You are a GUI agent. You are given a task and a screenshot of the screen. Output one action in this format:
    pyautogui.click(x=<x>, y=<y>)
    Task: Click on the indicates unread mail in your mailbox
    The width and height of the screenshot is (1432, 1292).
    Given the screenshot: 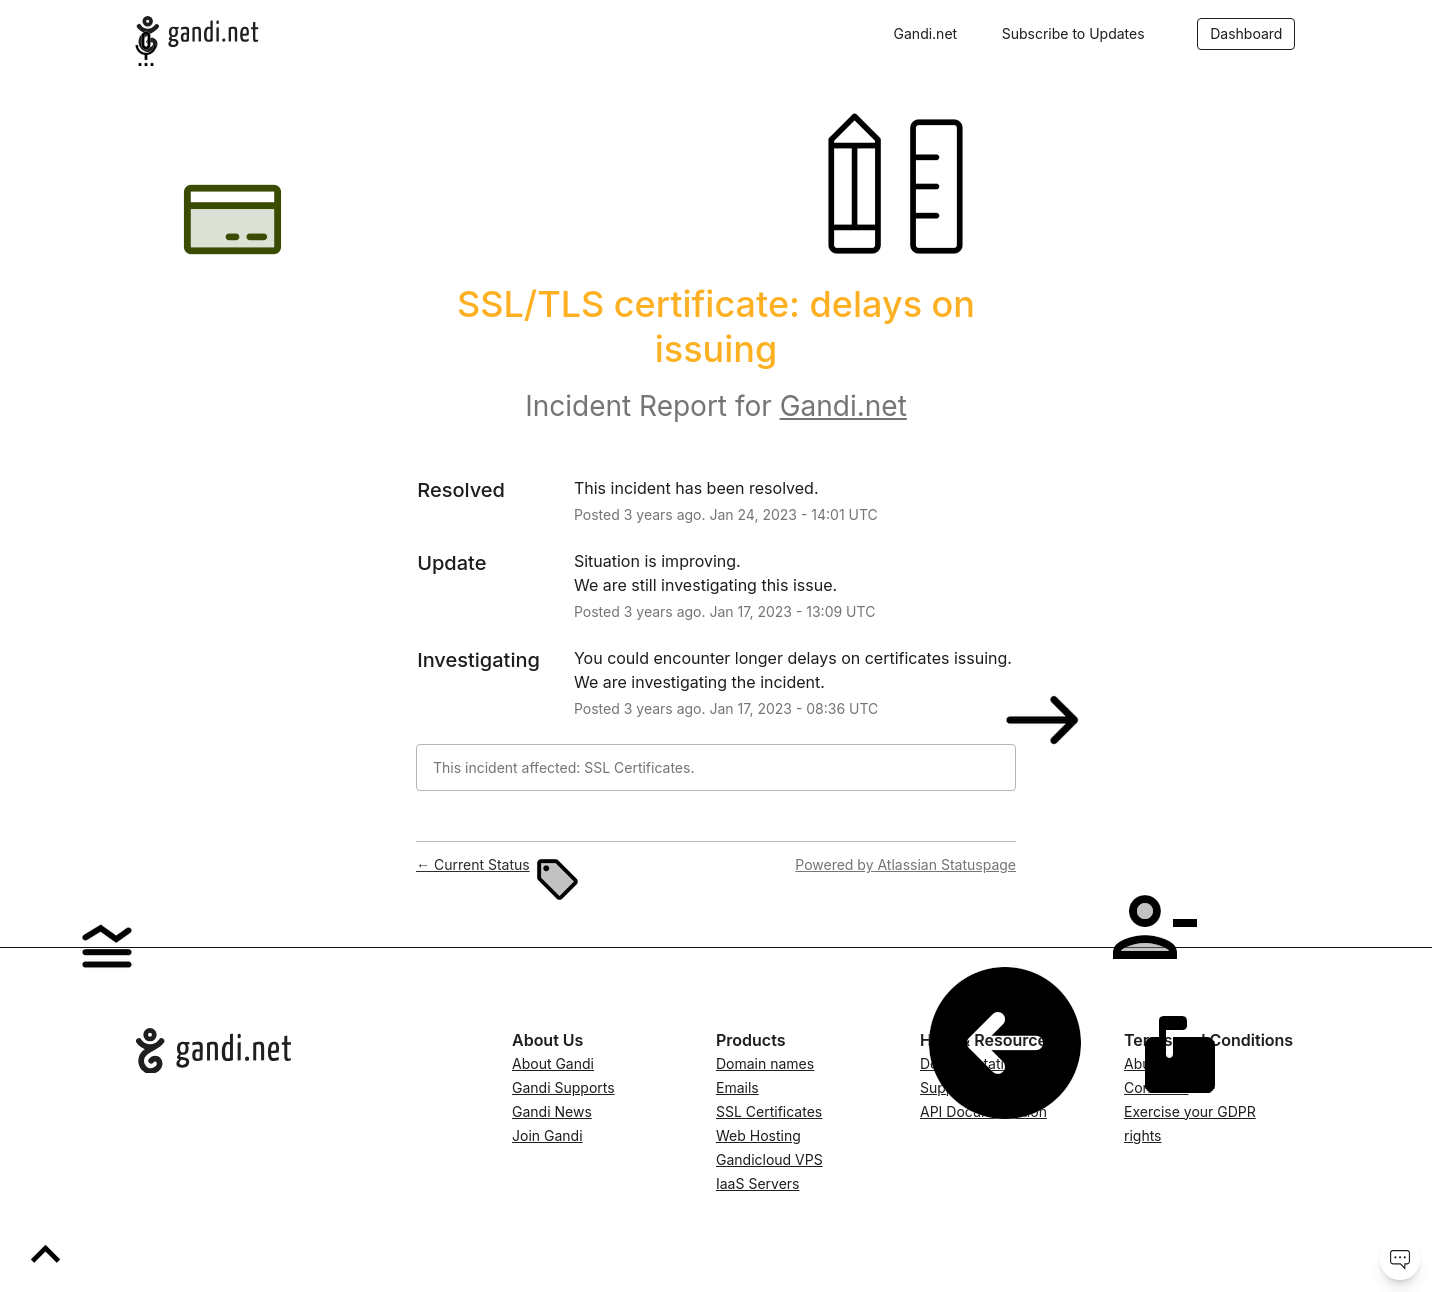 What is the action you would take?
    pyautogui.click(x=1180, y=1058)
    